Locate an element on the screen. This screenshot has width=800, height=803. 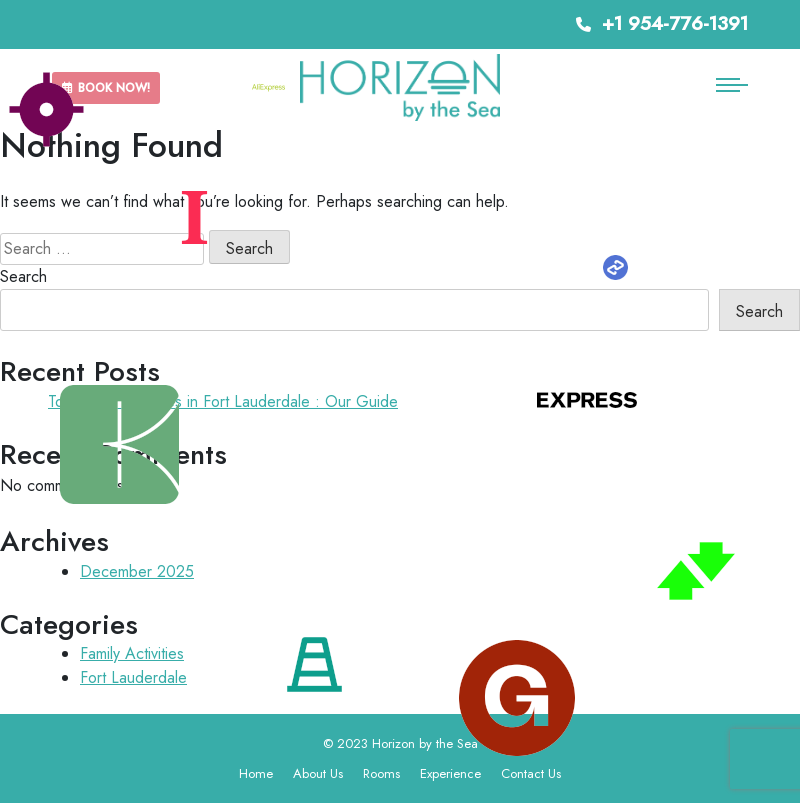
pay with afterpay at checkout is located at coordinates (615, 267).